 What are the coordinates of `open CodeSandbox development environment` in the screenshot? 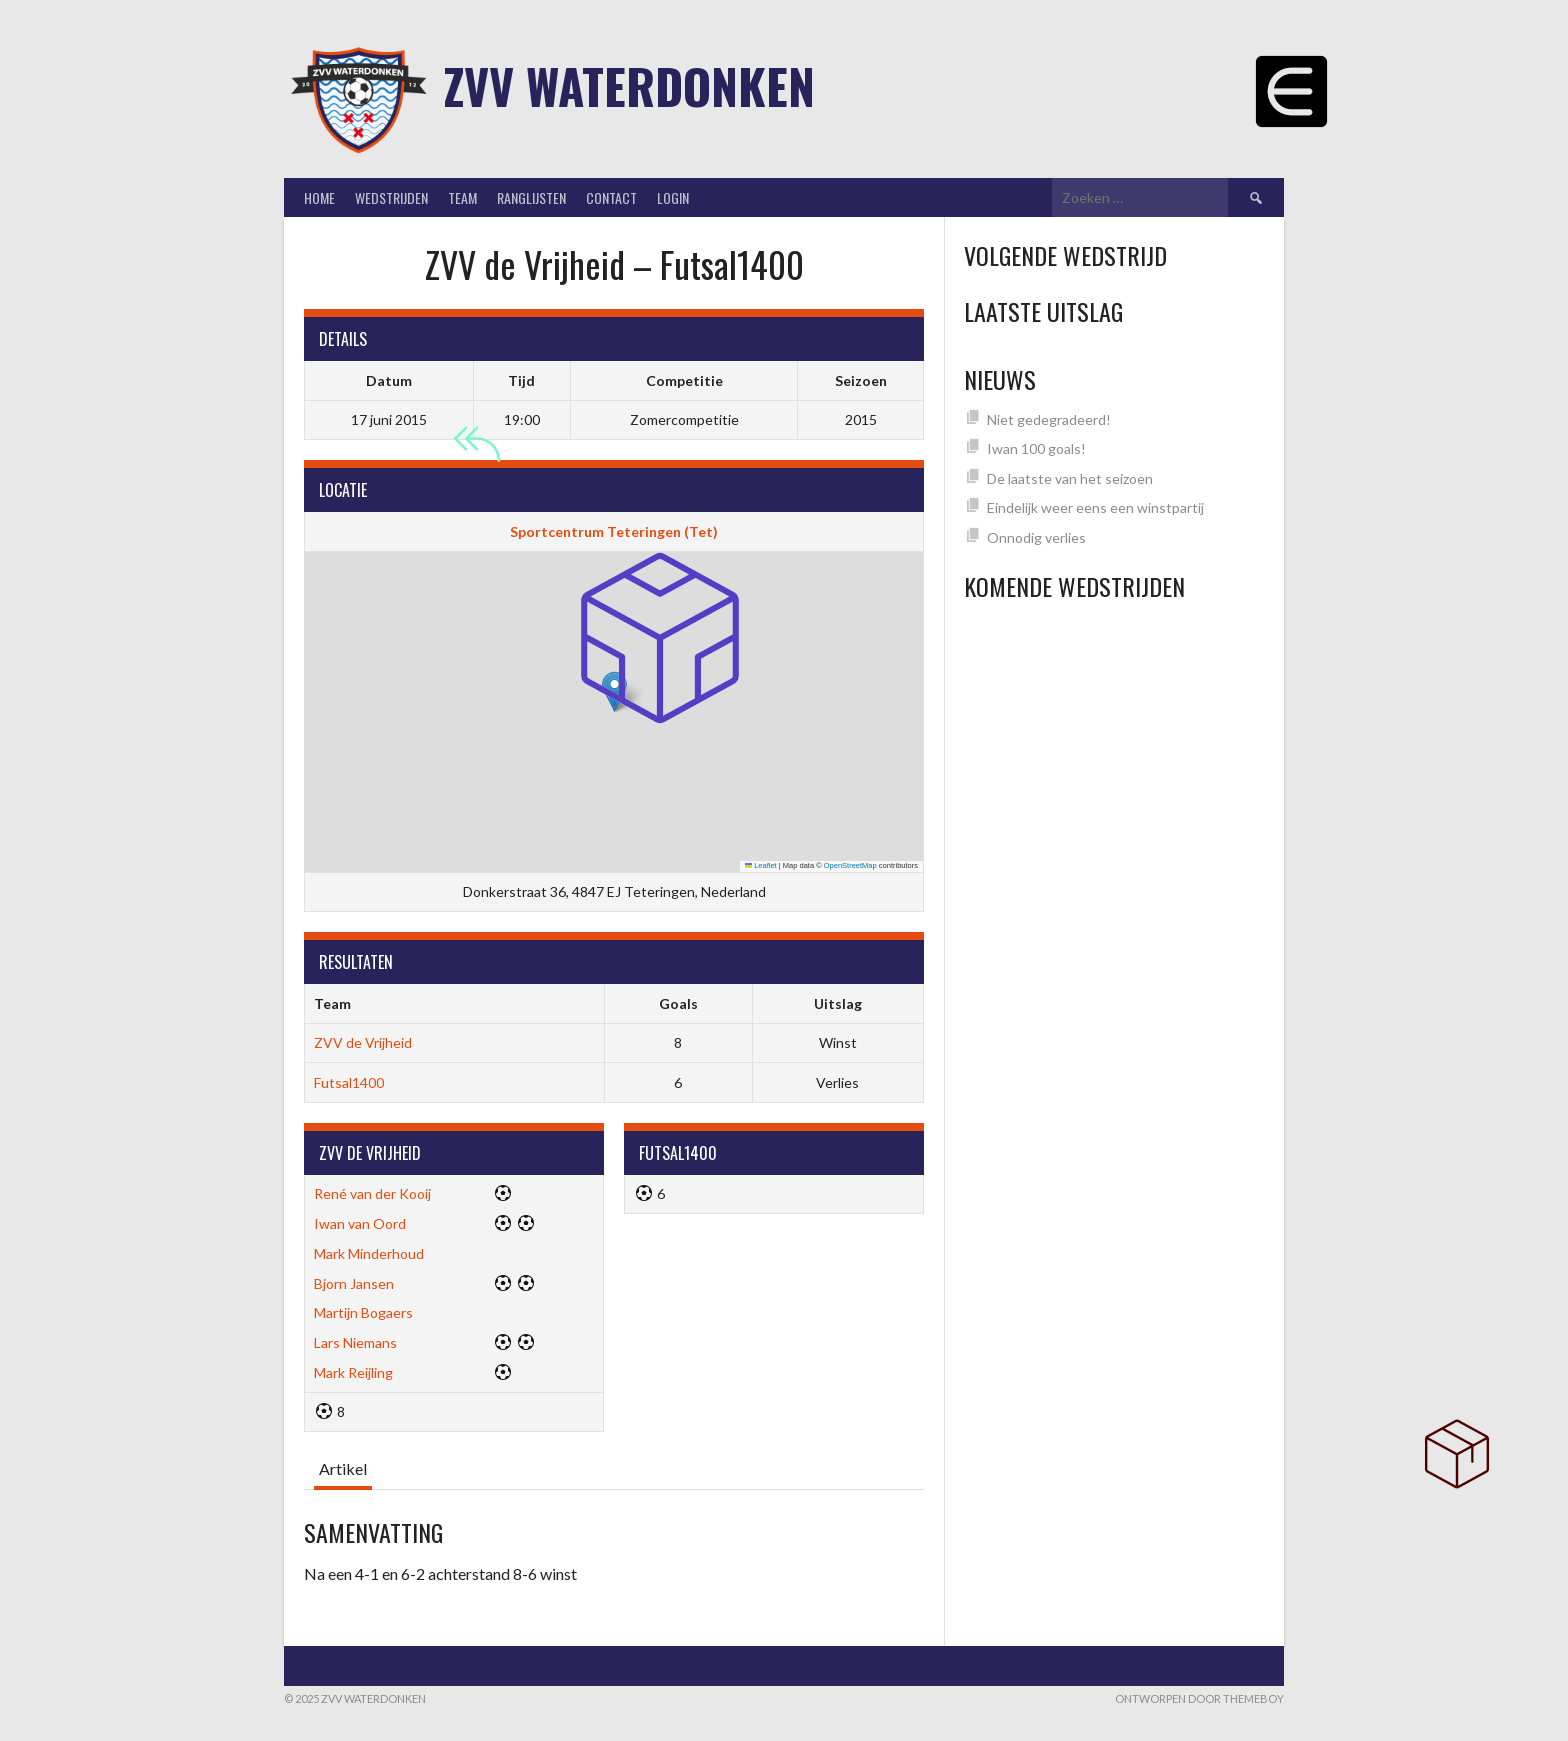 It's located at (660, 638).